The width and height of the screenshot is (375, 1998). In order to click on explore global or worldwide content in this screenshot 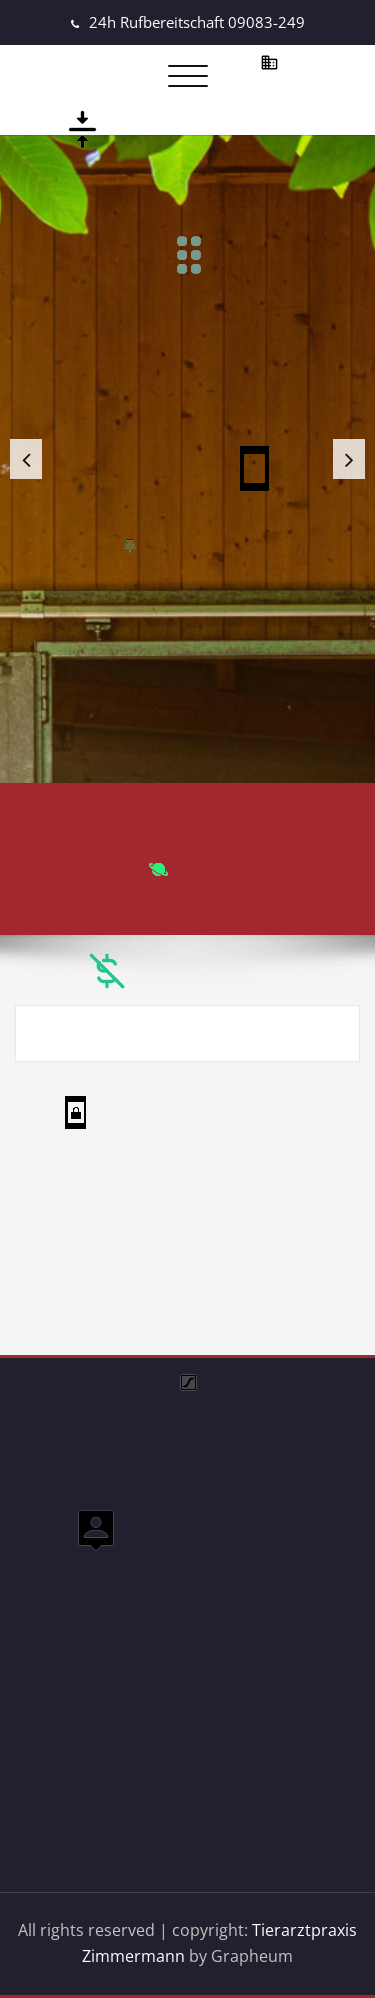, I will do `click(158, 869)`.